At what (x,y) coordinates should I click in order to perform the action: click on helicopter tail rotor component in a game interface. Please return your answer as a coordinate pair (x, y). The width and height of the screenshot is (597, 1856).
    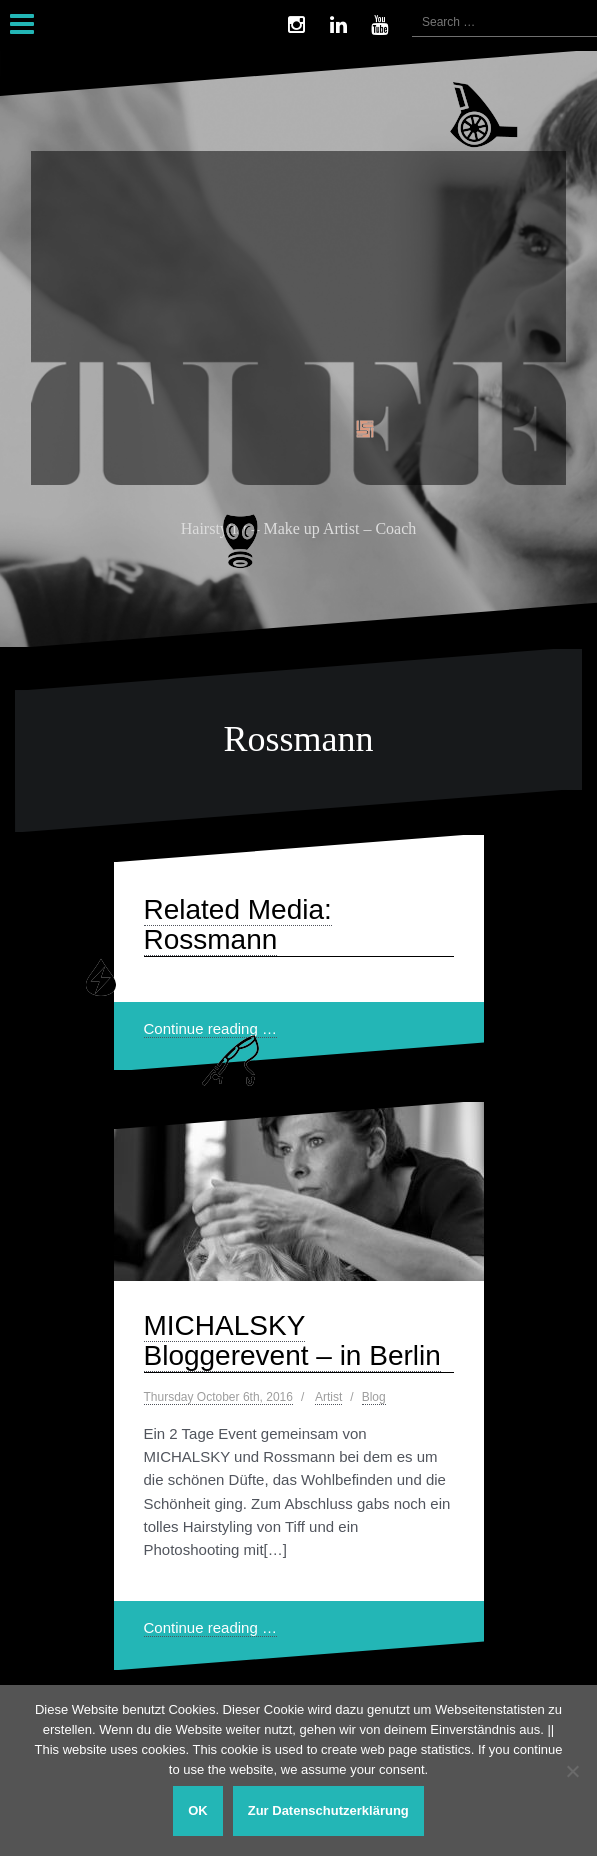
    Looking at the image, I should click on (483, 114).